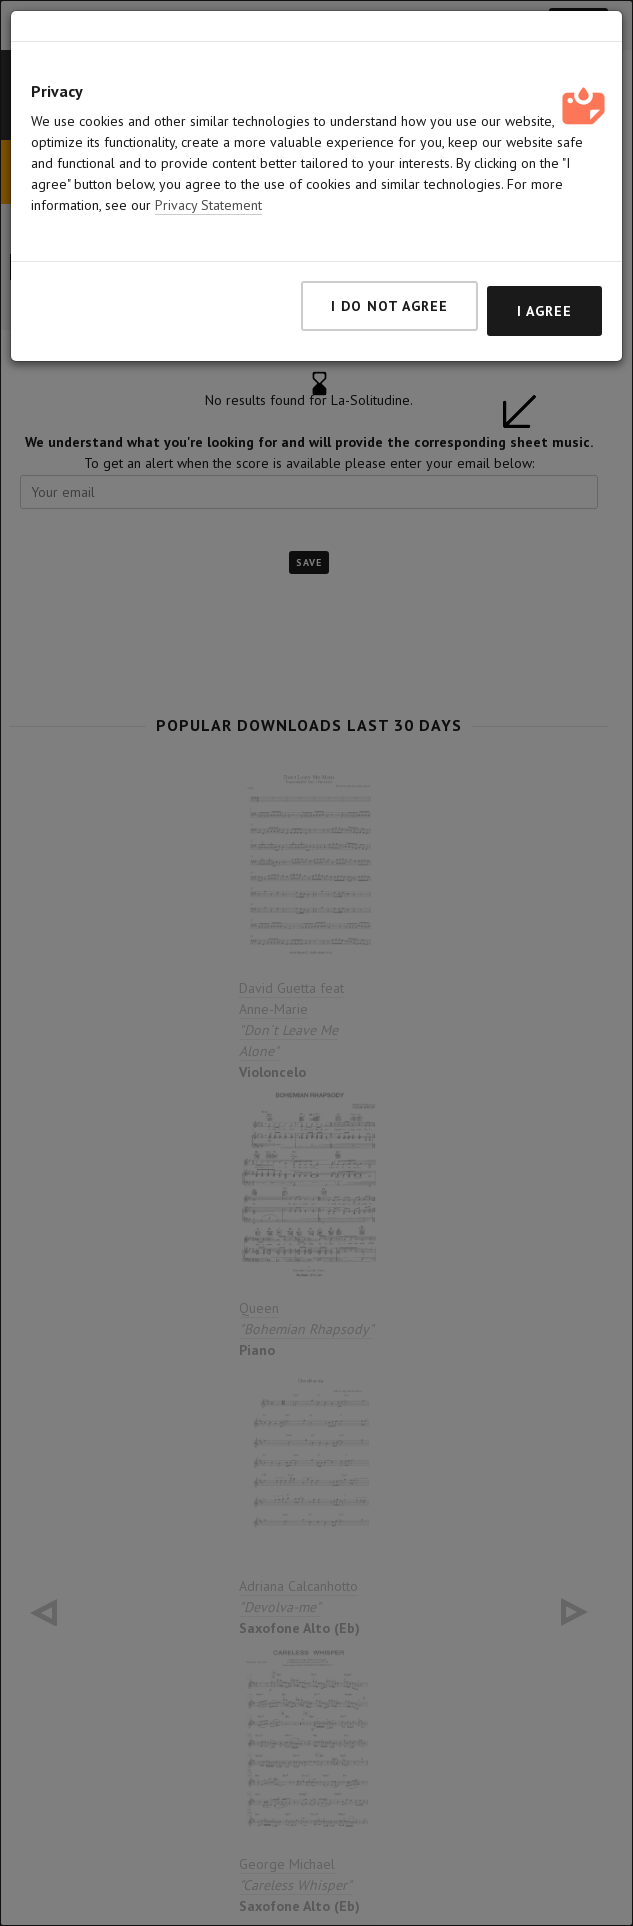 The height and width of the screenshot is (1926, 633). I want to click on indicates time remaining or countdown in progress, so click(319, 383).